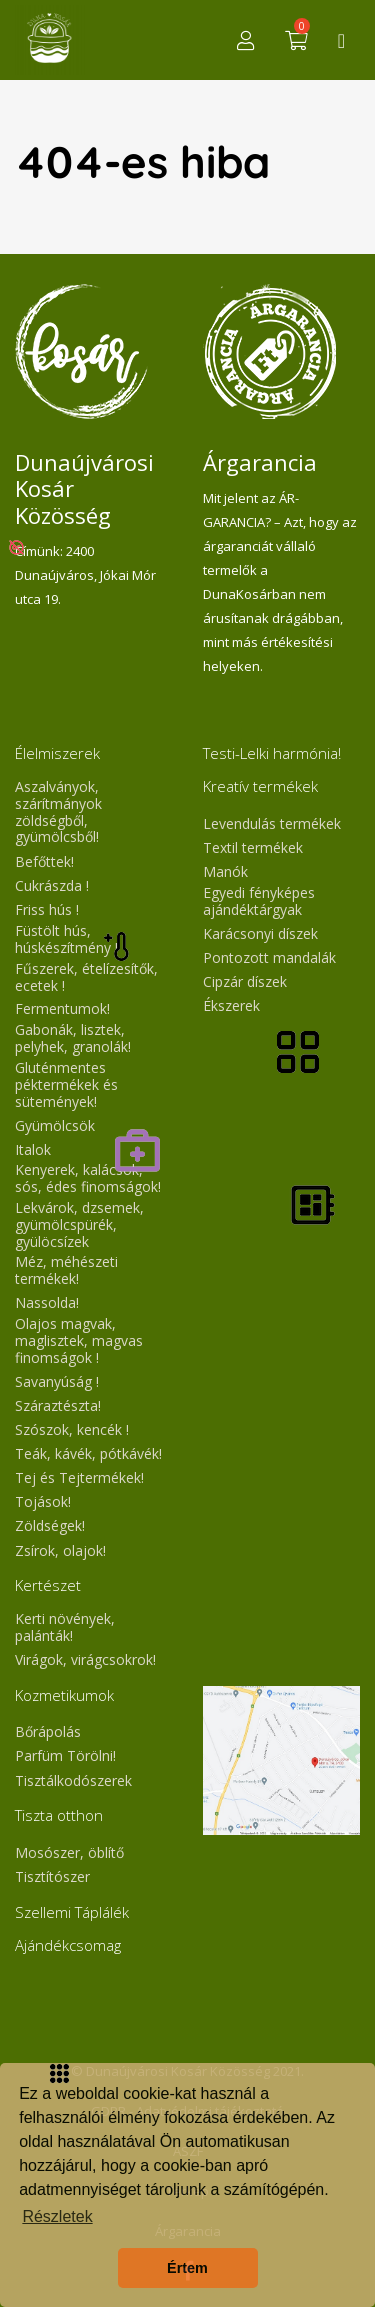 Image resolution: width=375 pixels, height=2307 pixels. What do you see at coordinates (298, 1052) in the screenshot?
I see `view items in grid layout` at bounding box center [298, 1052].